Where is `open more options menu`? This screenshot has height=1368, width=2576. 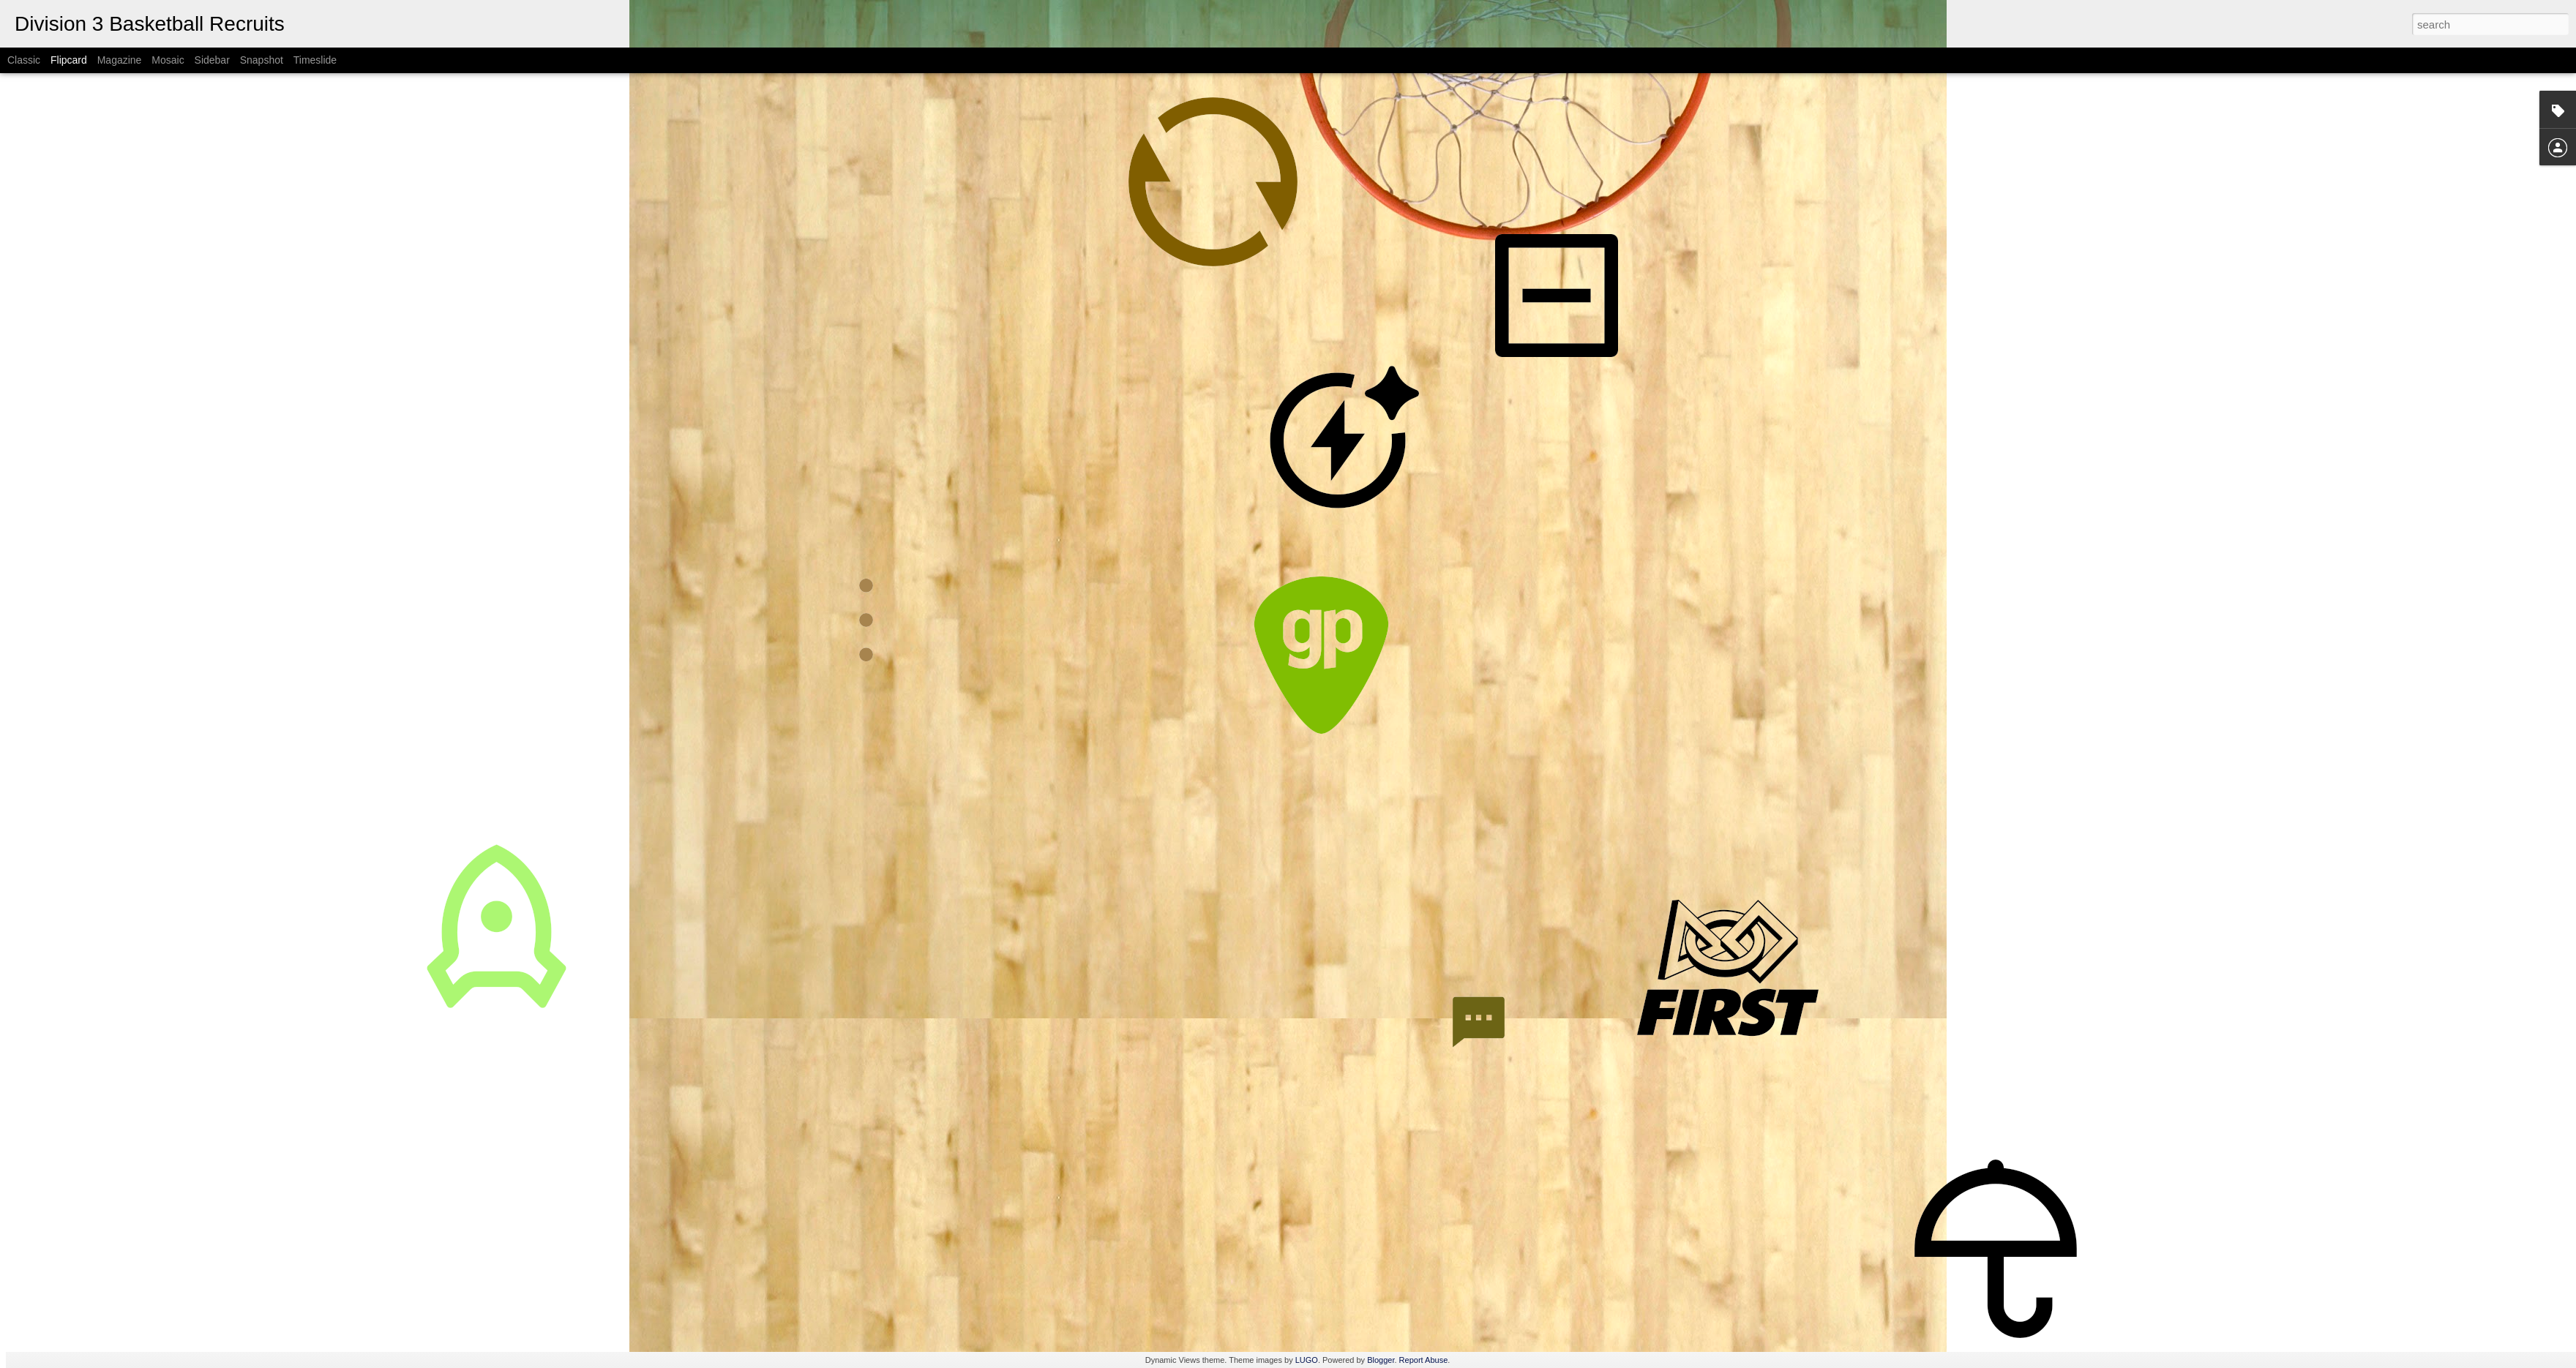
open more options menu is located at coordinates (866, 620).